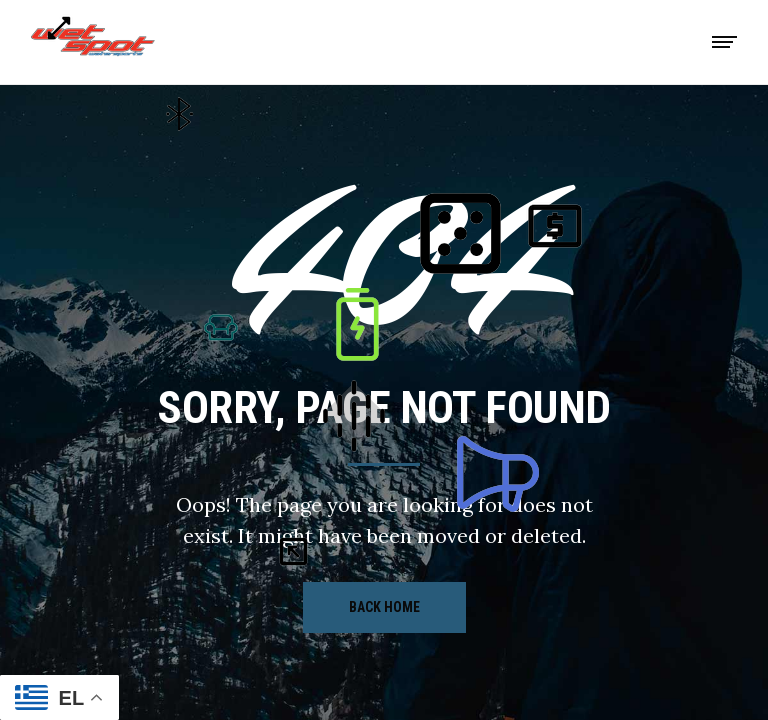 Image resolution: width=768 pixels, height=720 pixels. I want to click on browse furniture or home decor, so click(221, 328).